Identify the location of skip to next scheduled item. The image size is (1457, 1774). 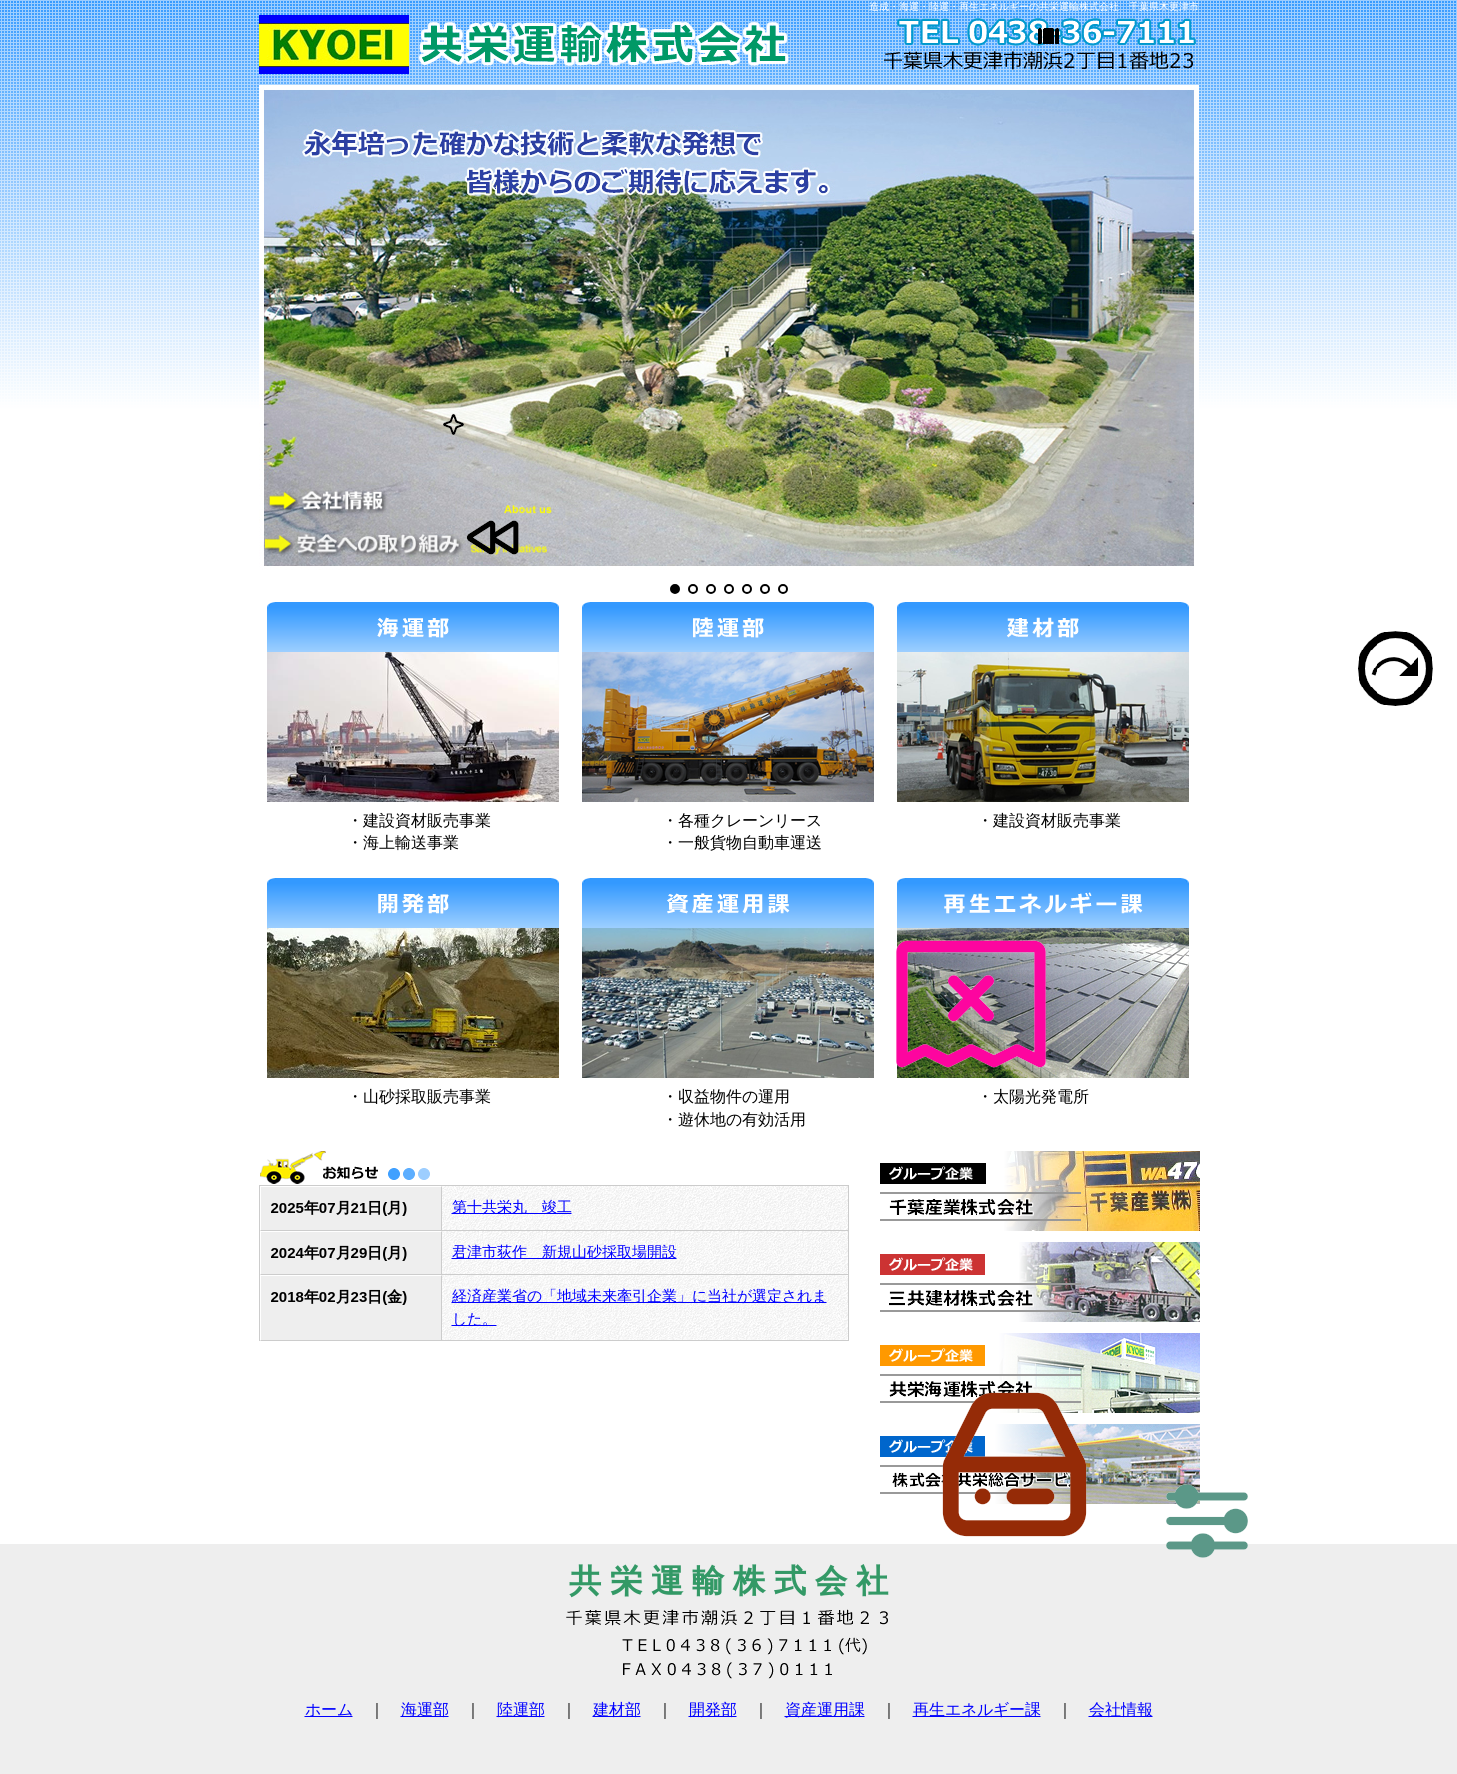
(1395, 668).